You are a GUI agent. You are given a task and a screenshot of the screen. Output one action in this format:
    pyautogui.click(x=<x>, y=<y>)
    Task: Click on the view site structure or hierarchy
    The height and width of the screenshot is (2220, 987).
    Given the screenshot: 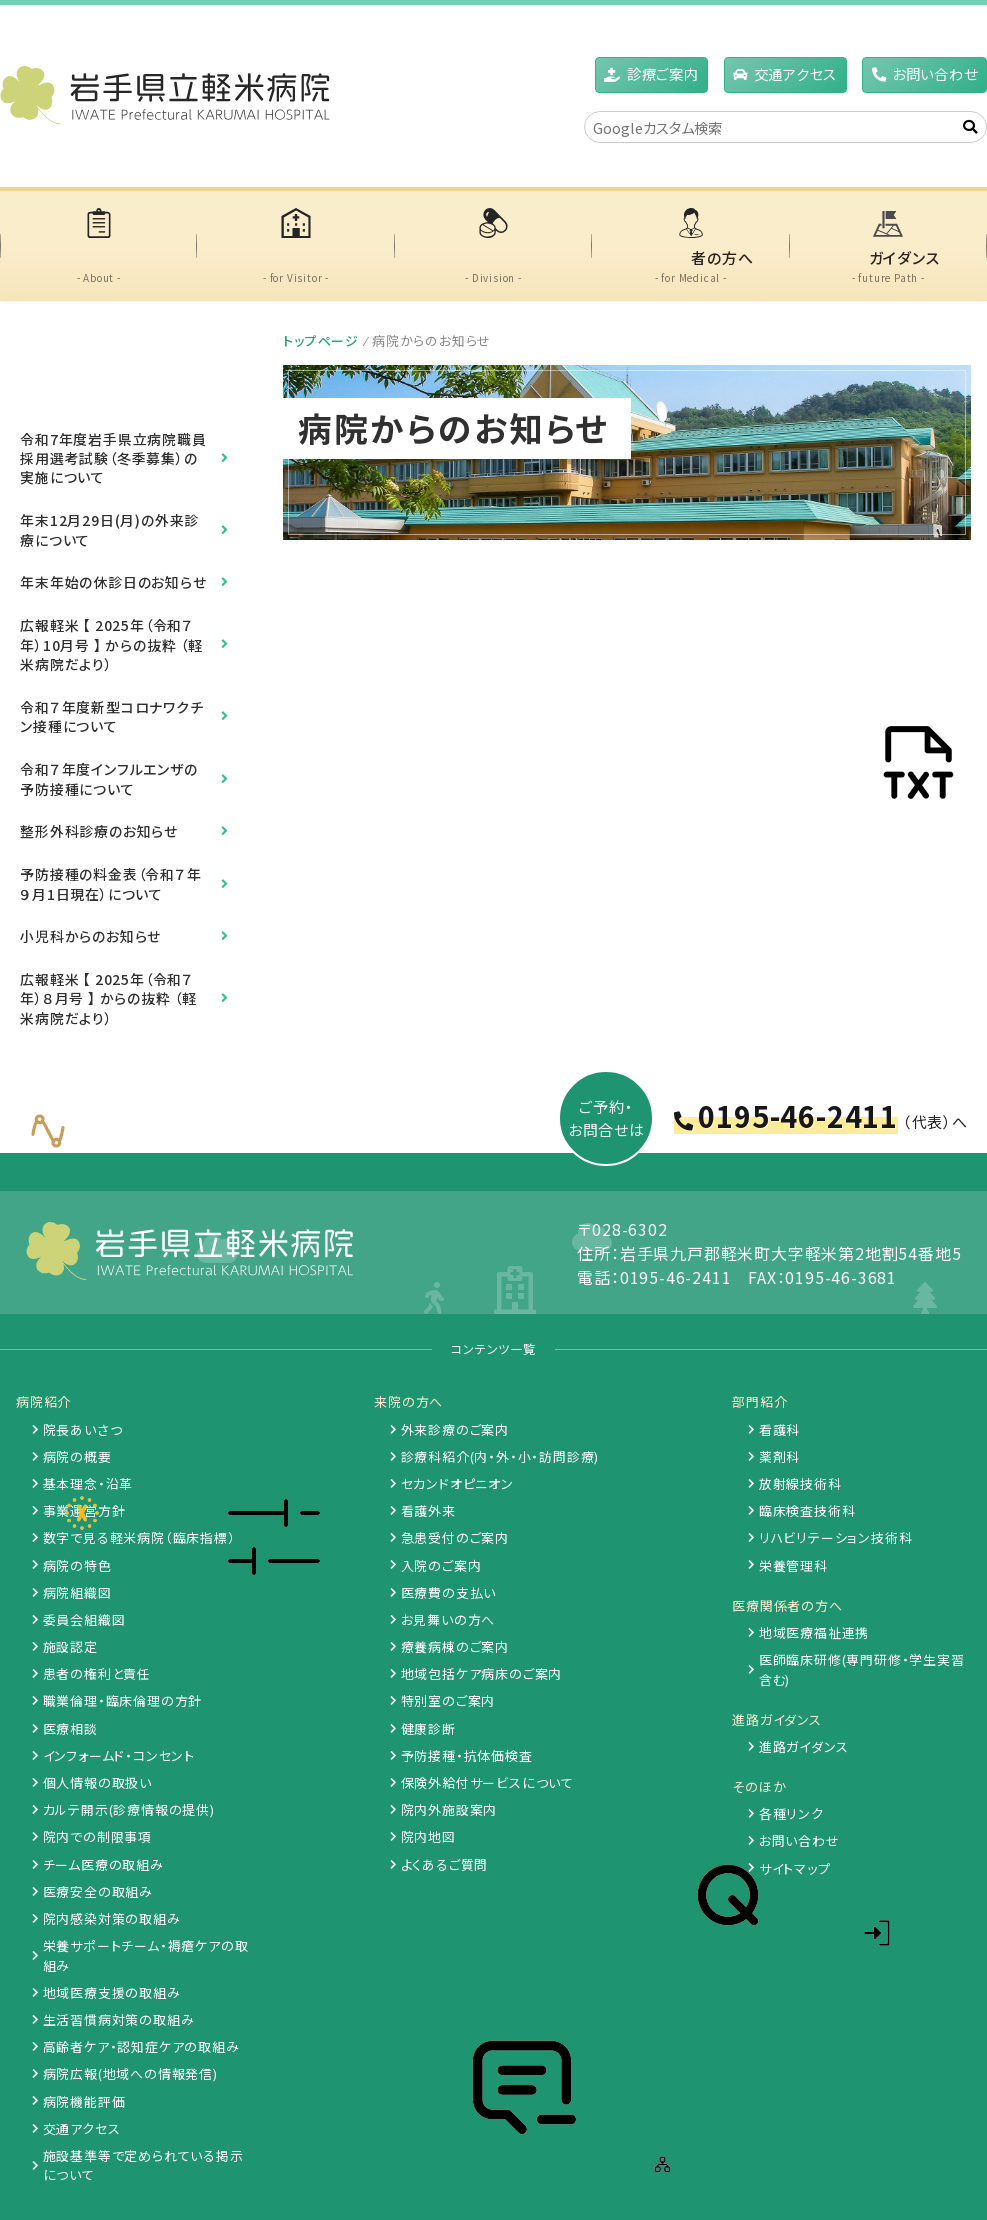 What is the action you would take?
    pyautogui.click(x=662, y=2164)
    